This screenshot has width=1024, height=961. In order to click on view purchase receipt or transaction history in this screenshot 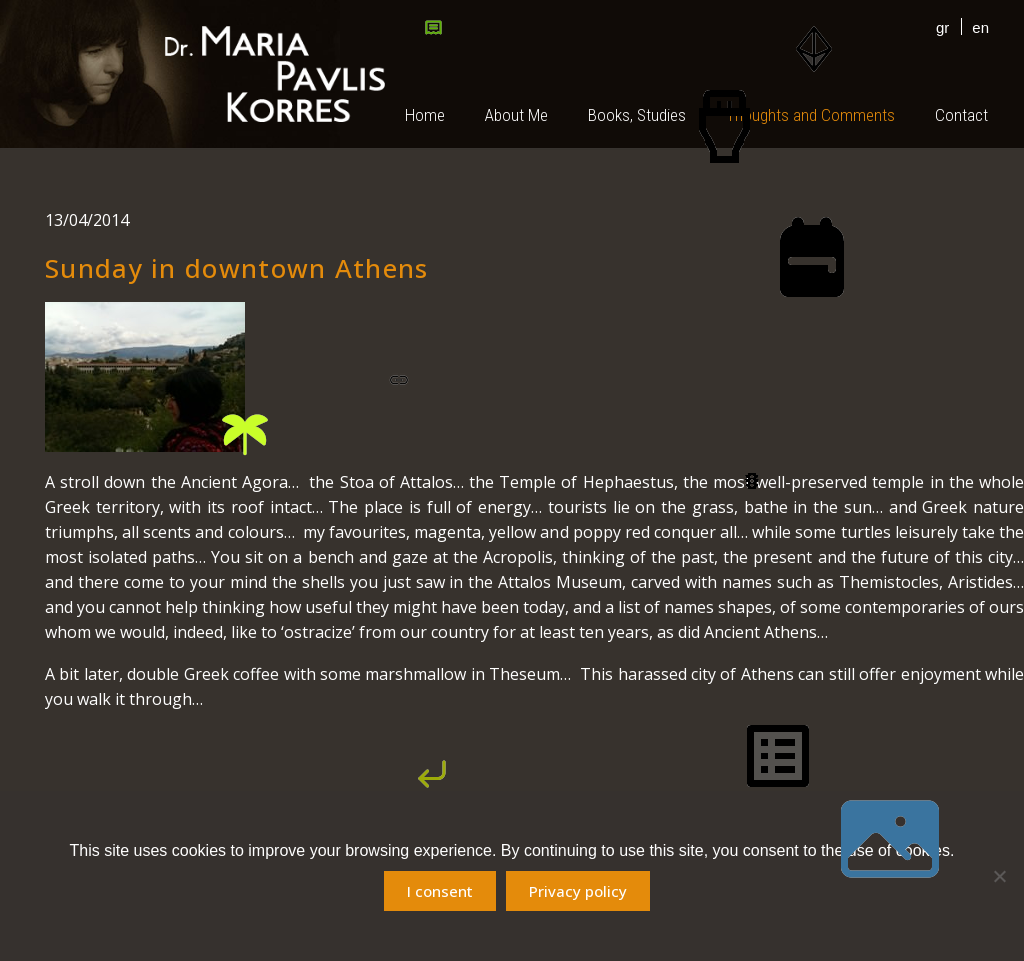, I will do `click(433, 27)`.